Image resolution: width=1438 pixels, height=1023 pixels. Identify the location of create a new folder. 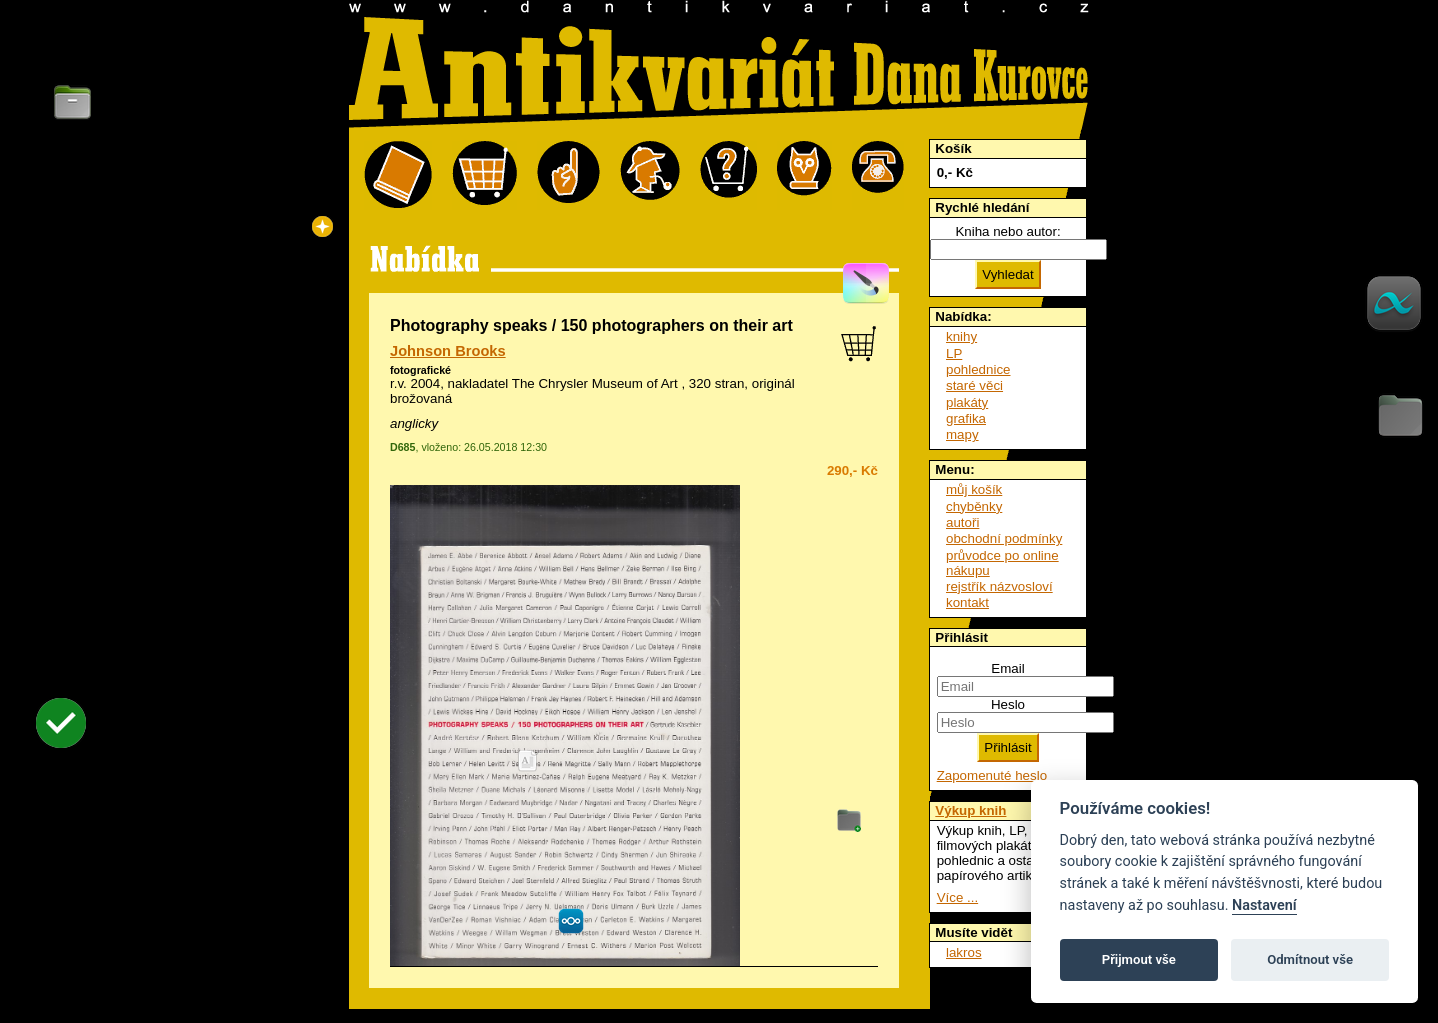
(849, 820).